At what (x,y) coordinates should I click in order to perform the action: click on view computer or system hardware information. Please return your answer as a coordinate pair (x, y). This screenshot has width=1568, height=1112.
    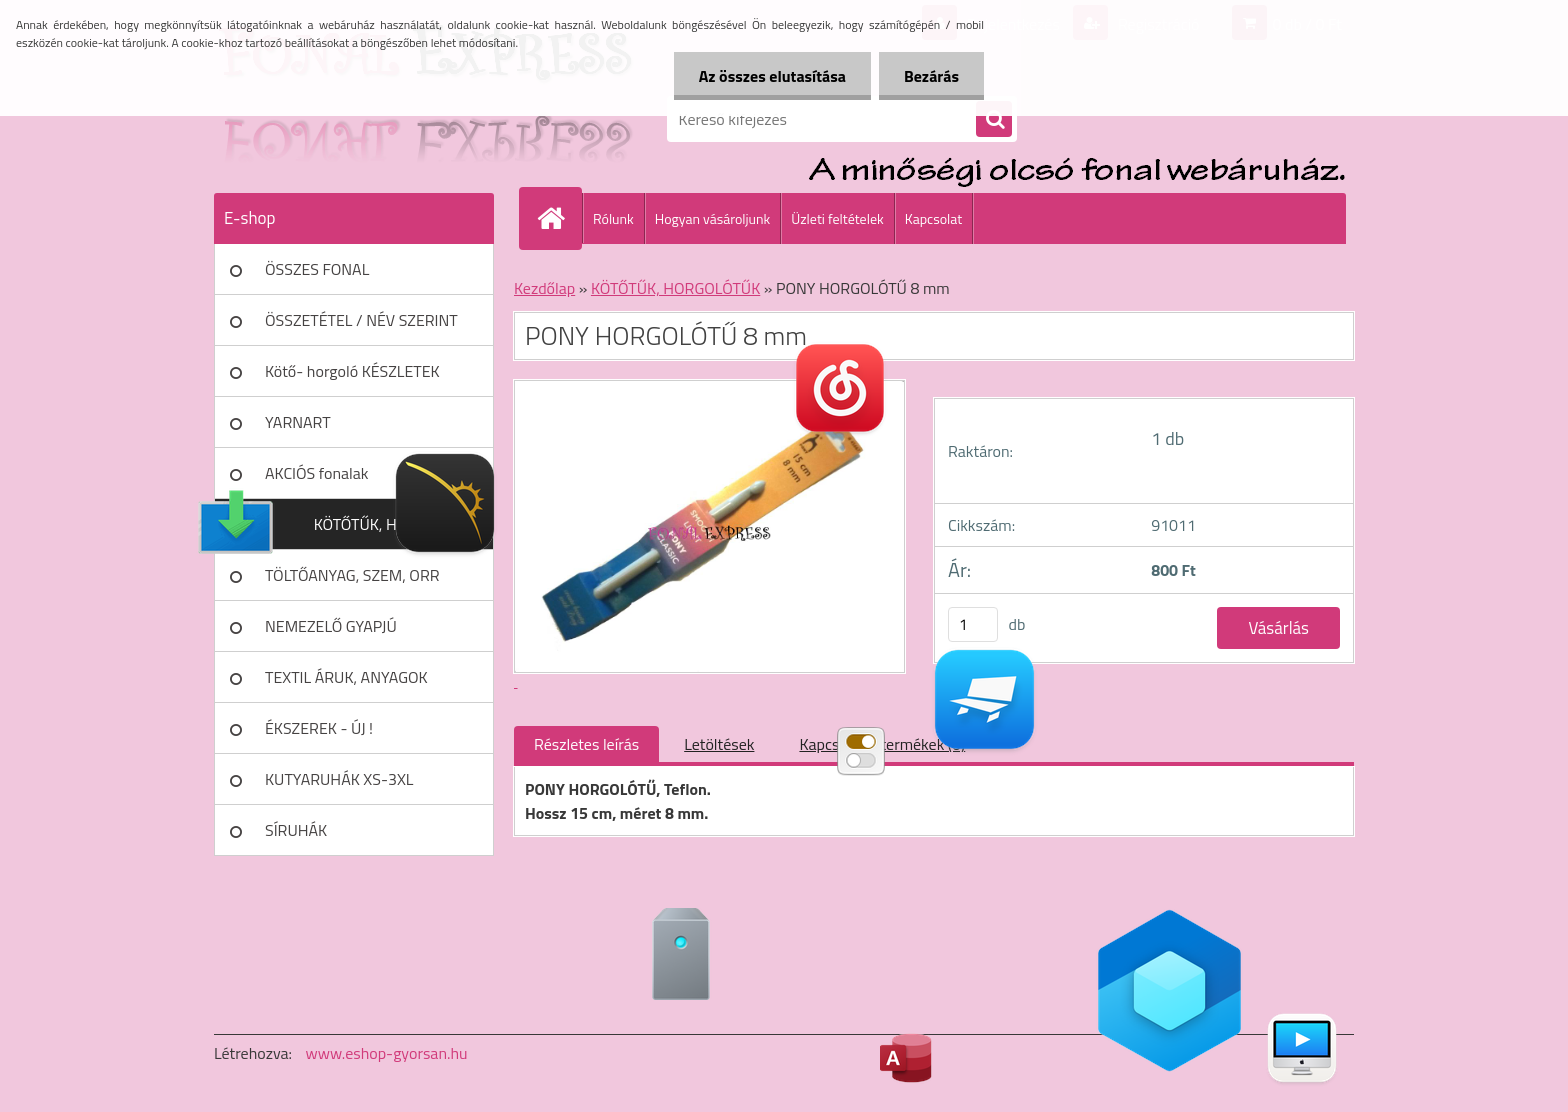
    Looking at the image, I should click on (681, 954).